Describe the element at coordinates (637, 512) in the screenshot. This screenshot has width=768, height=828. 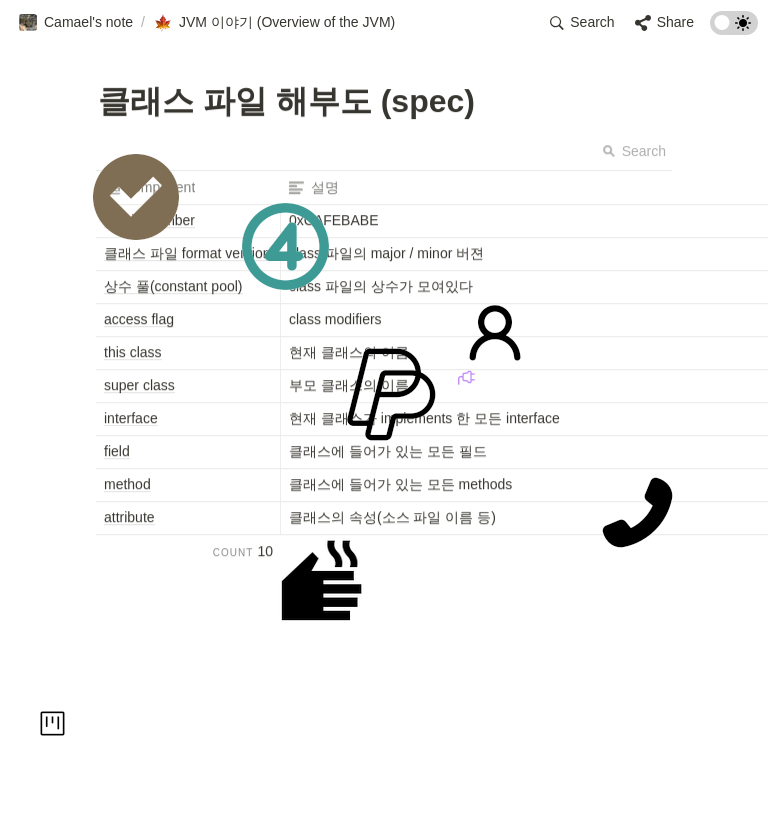
I see `make a phone call` at that location.